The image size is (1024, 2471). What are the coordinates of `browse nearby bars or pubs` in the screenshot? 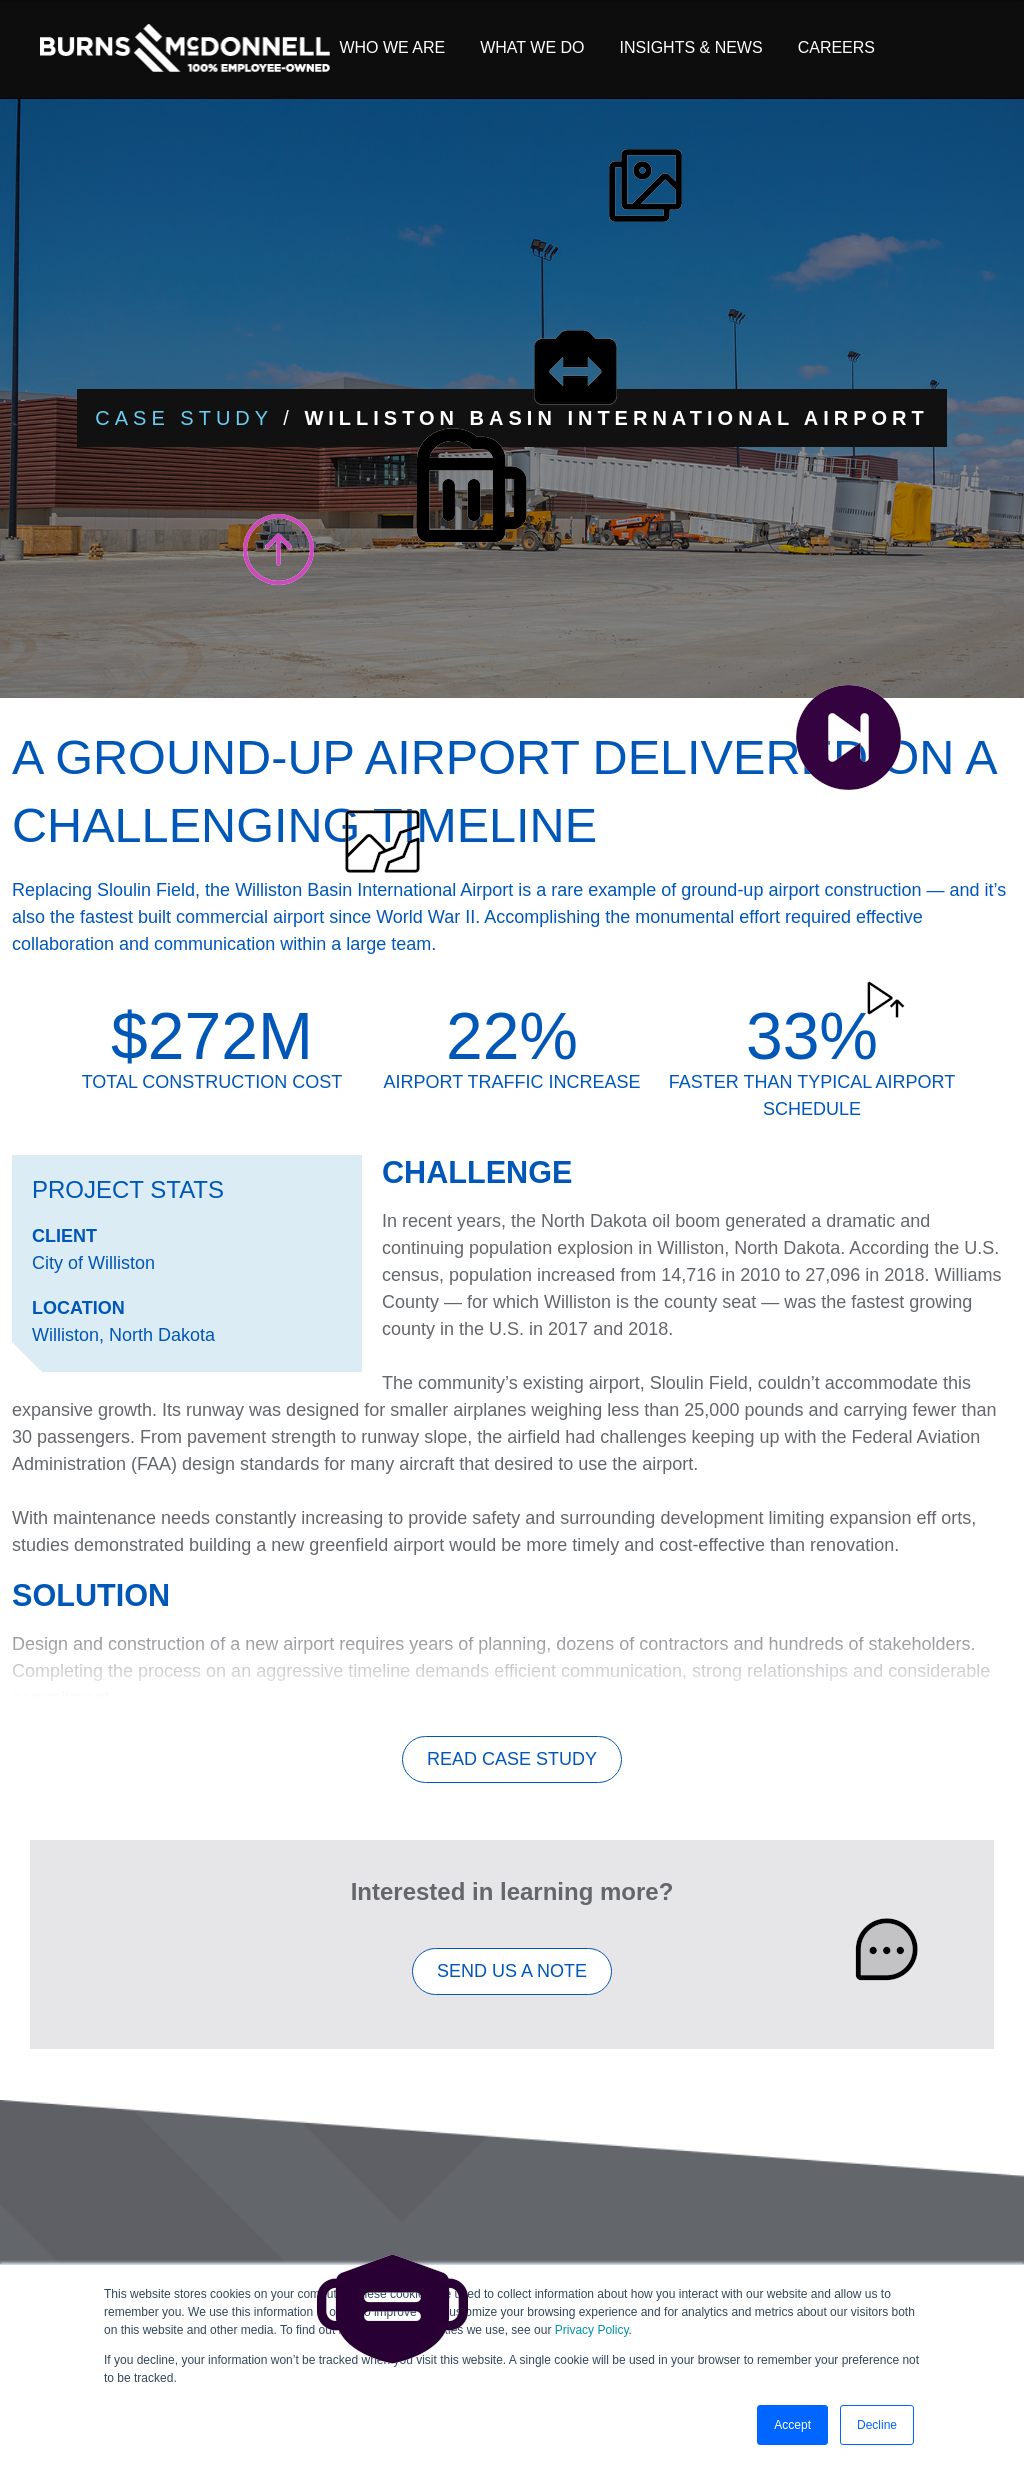 It's located at (465, 489).